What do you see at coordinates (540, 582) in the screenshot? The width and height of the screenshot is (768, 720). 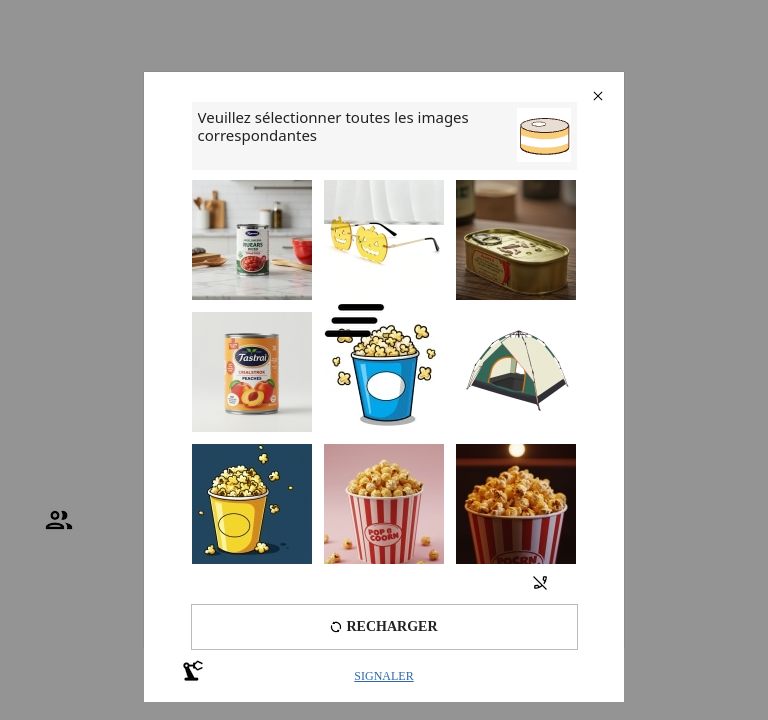 I see `phone calls are disabled or unavailable` at bounding box center [540, 582].